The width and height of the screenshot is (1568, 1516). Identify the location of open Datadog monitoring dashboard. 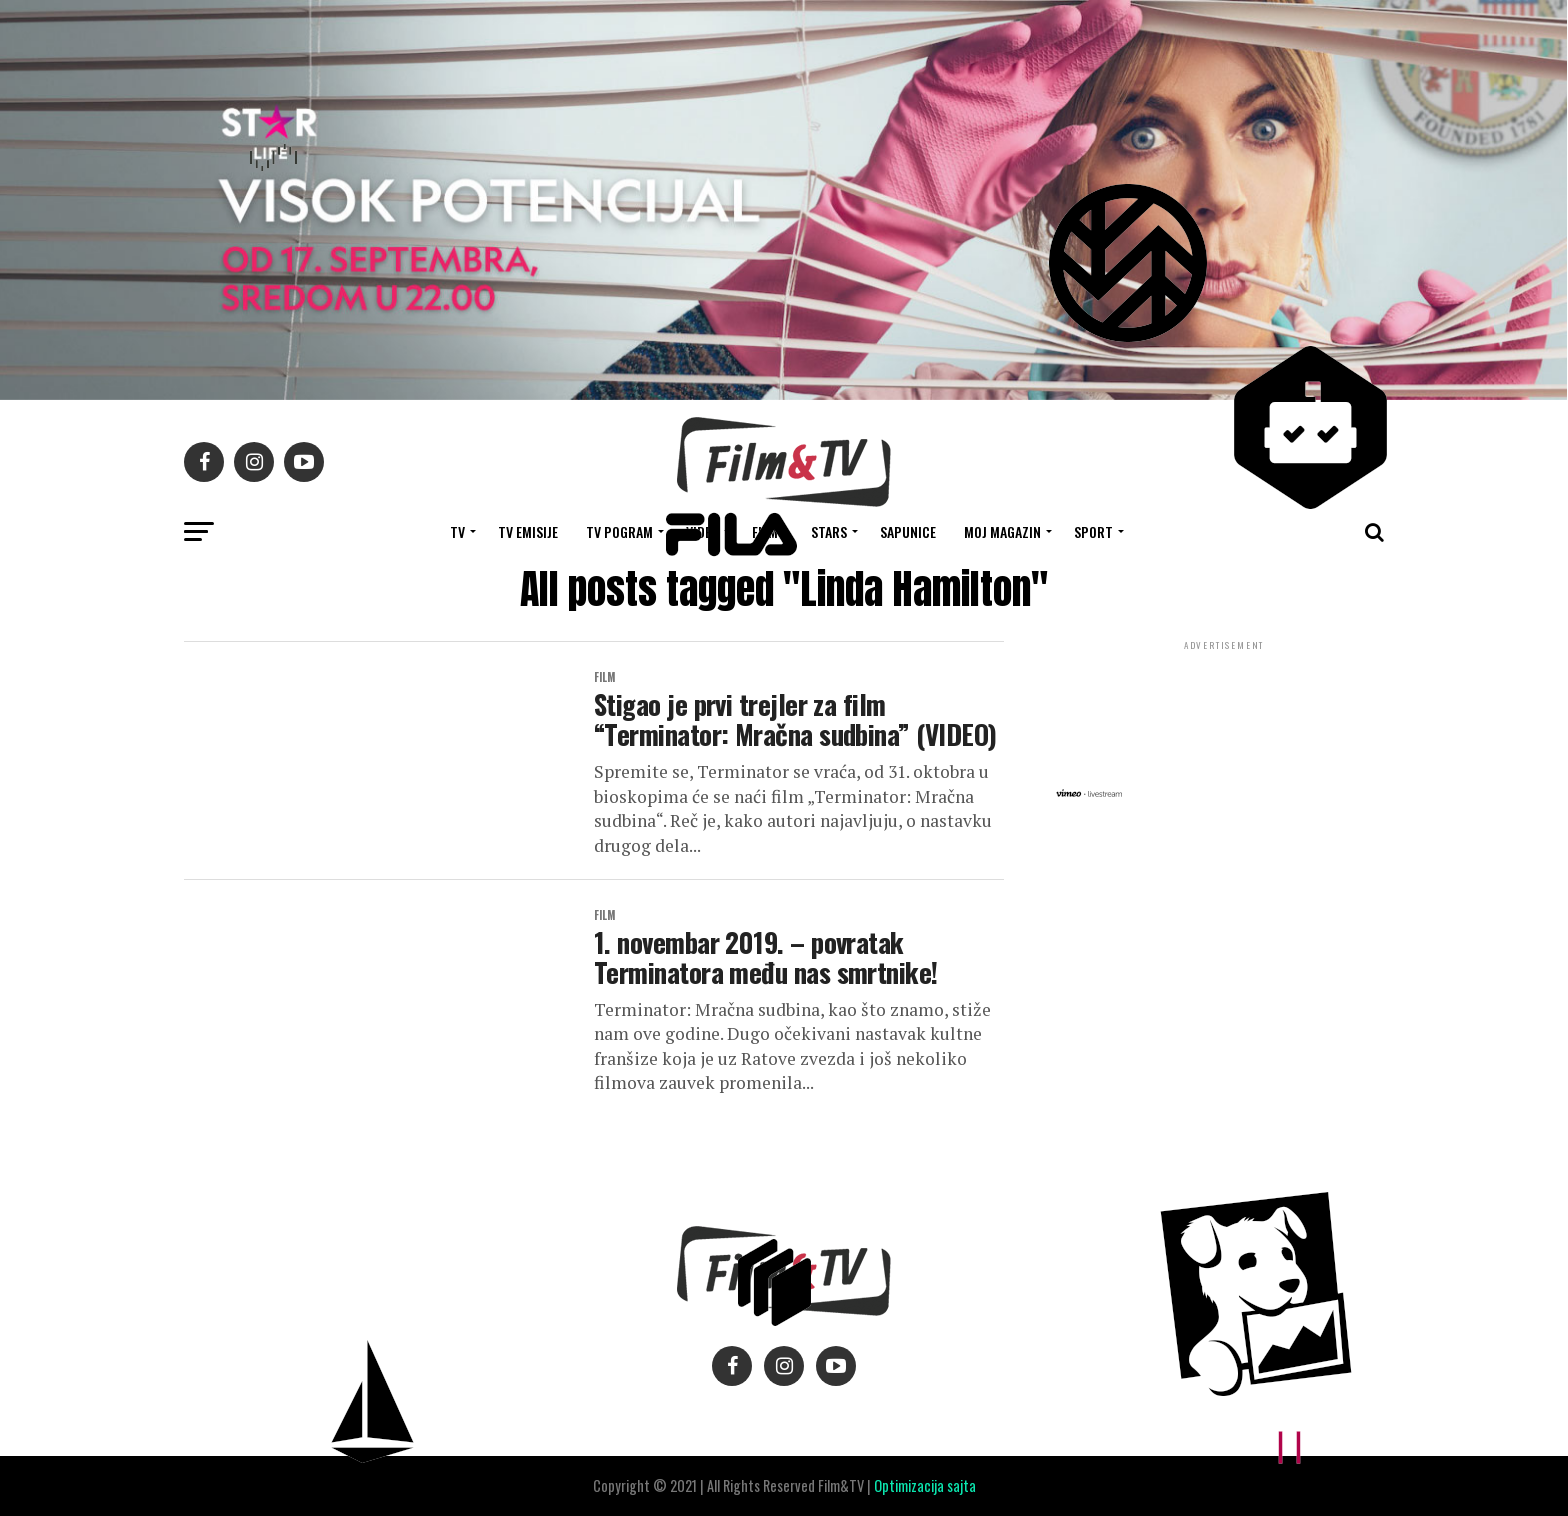
(1256, 1294).